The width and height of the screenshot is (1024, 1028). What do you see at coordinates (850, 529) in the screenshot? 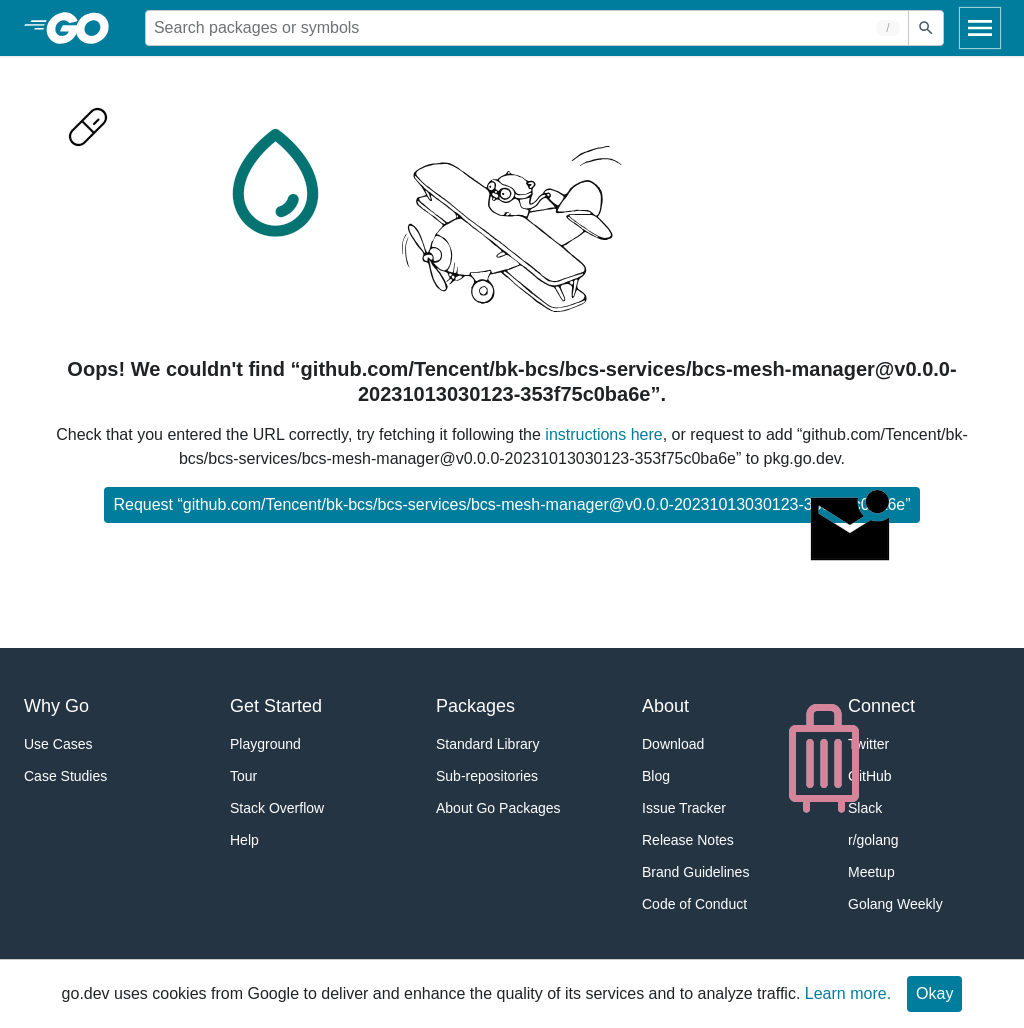
I see `indicates an unread email message` at bounding box center [850, 529].